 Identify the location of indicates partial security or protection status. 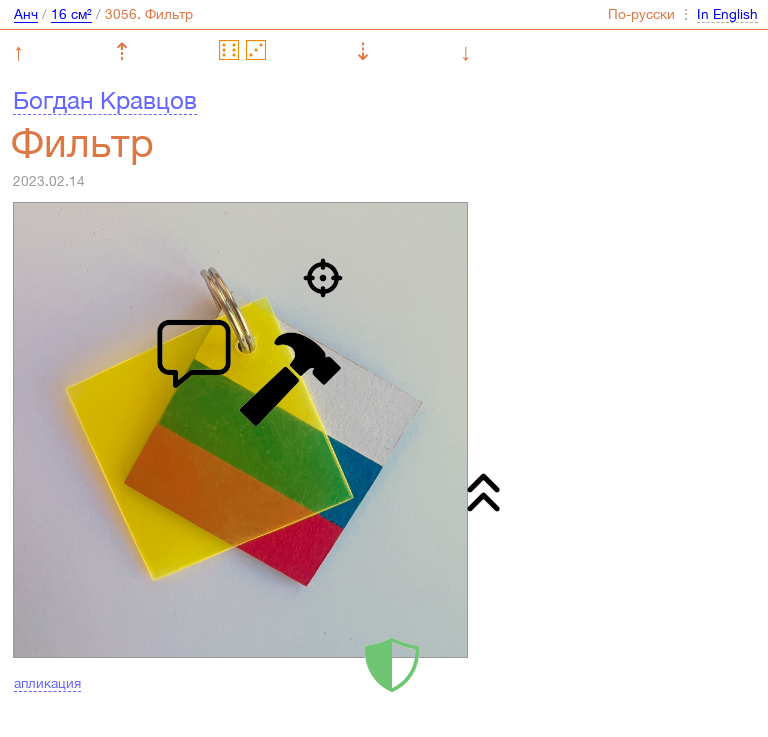
(392, 665).